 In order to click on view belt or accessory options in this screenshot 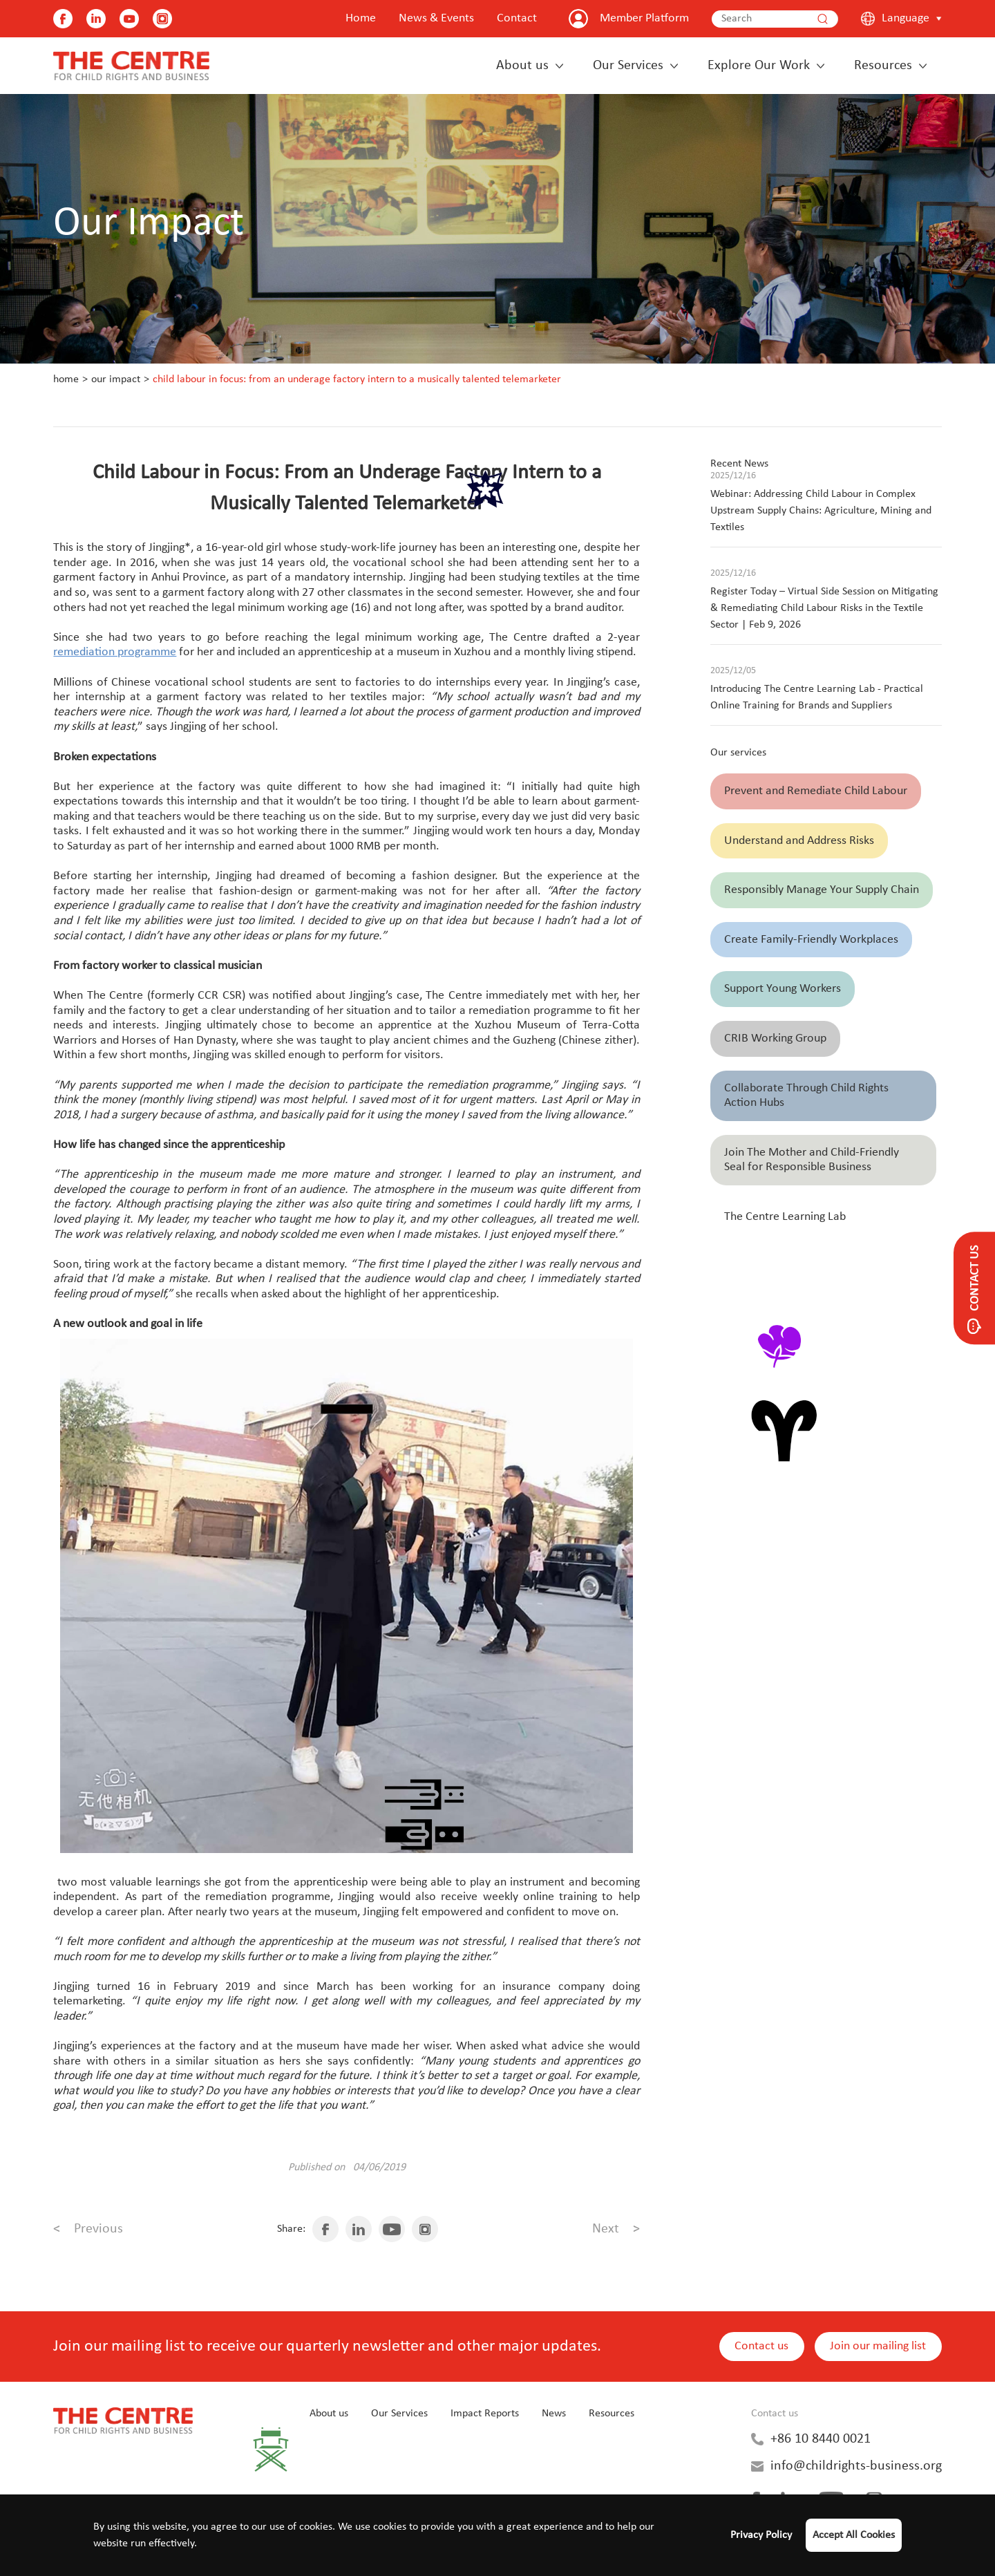, I will do `click(424, 1814)`.